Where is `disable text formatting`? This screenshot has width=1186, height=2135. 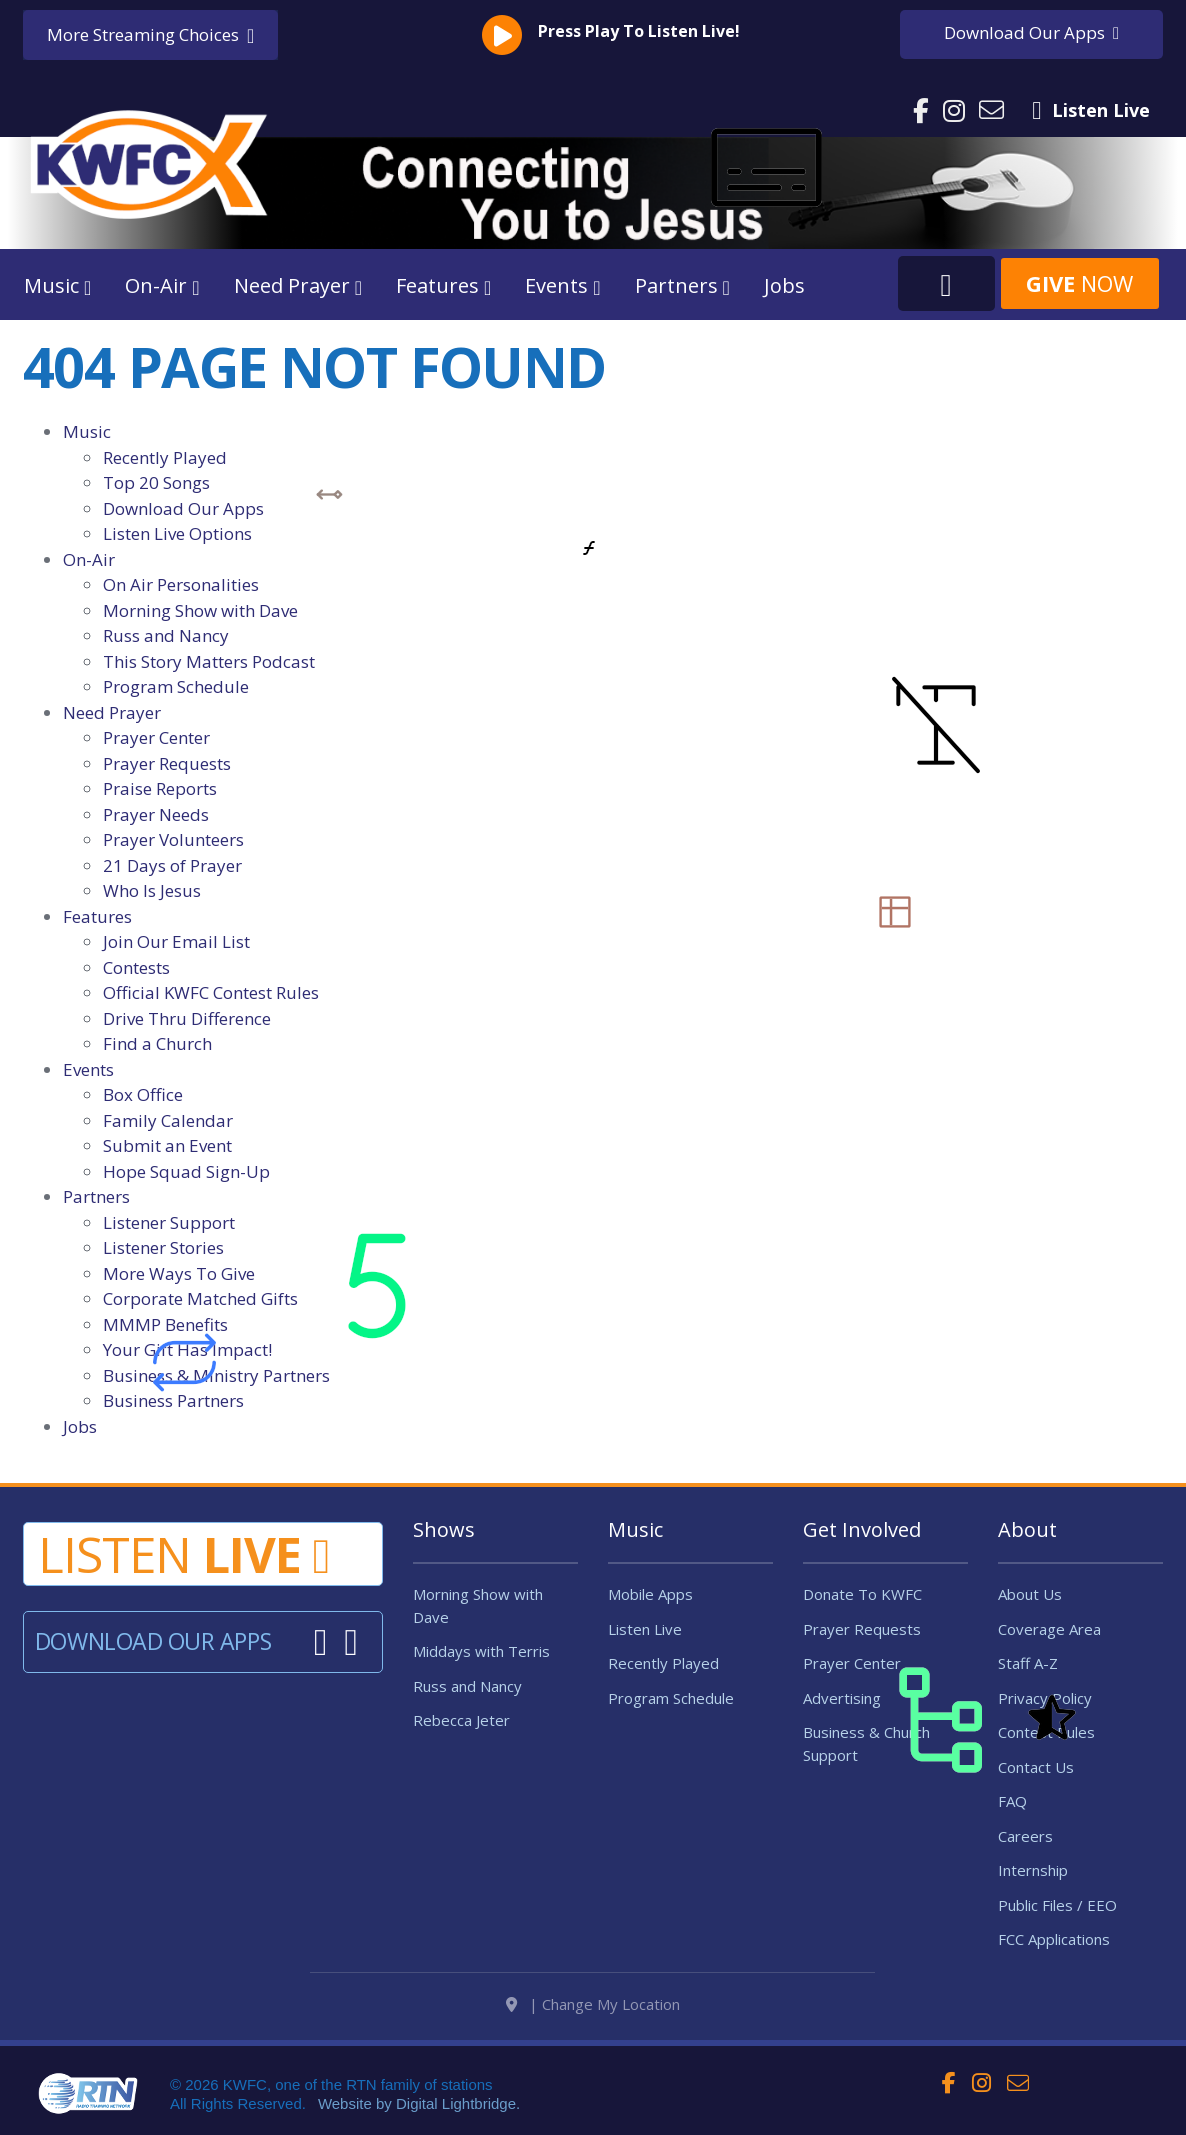 disable text formatting is located at coordinates (936, 725).